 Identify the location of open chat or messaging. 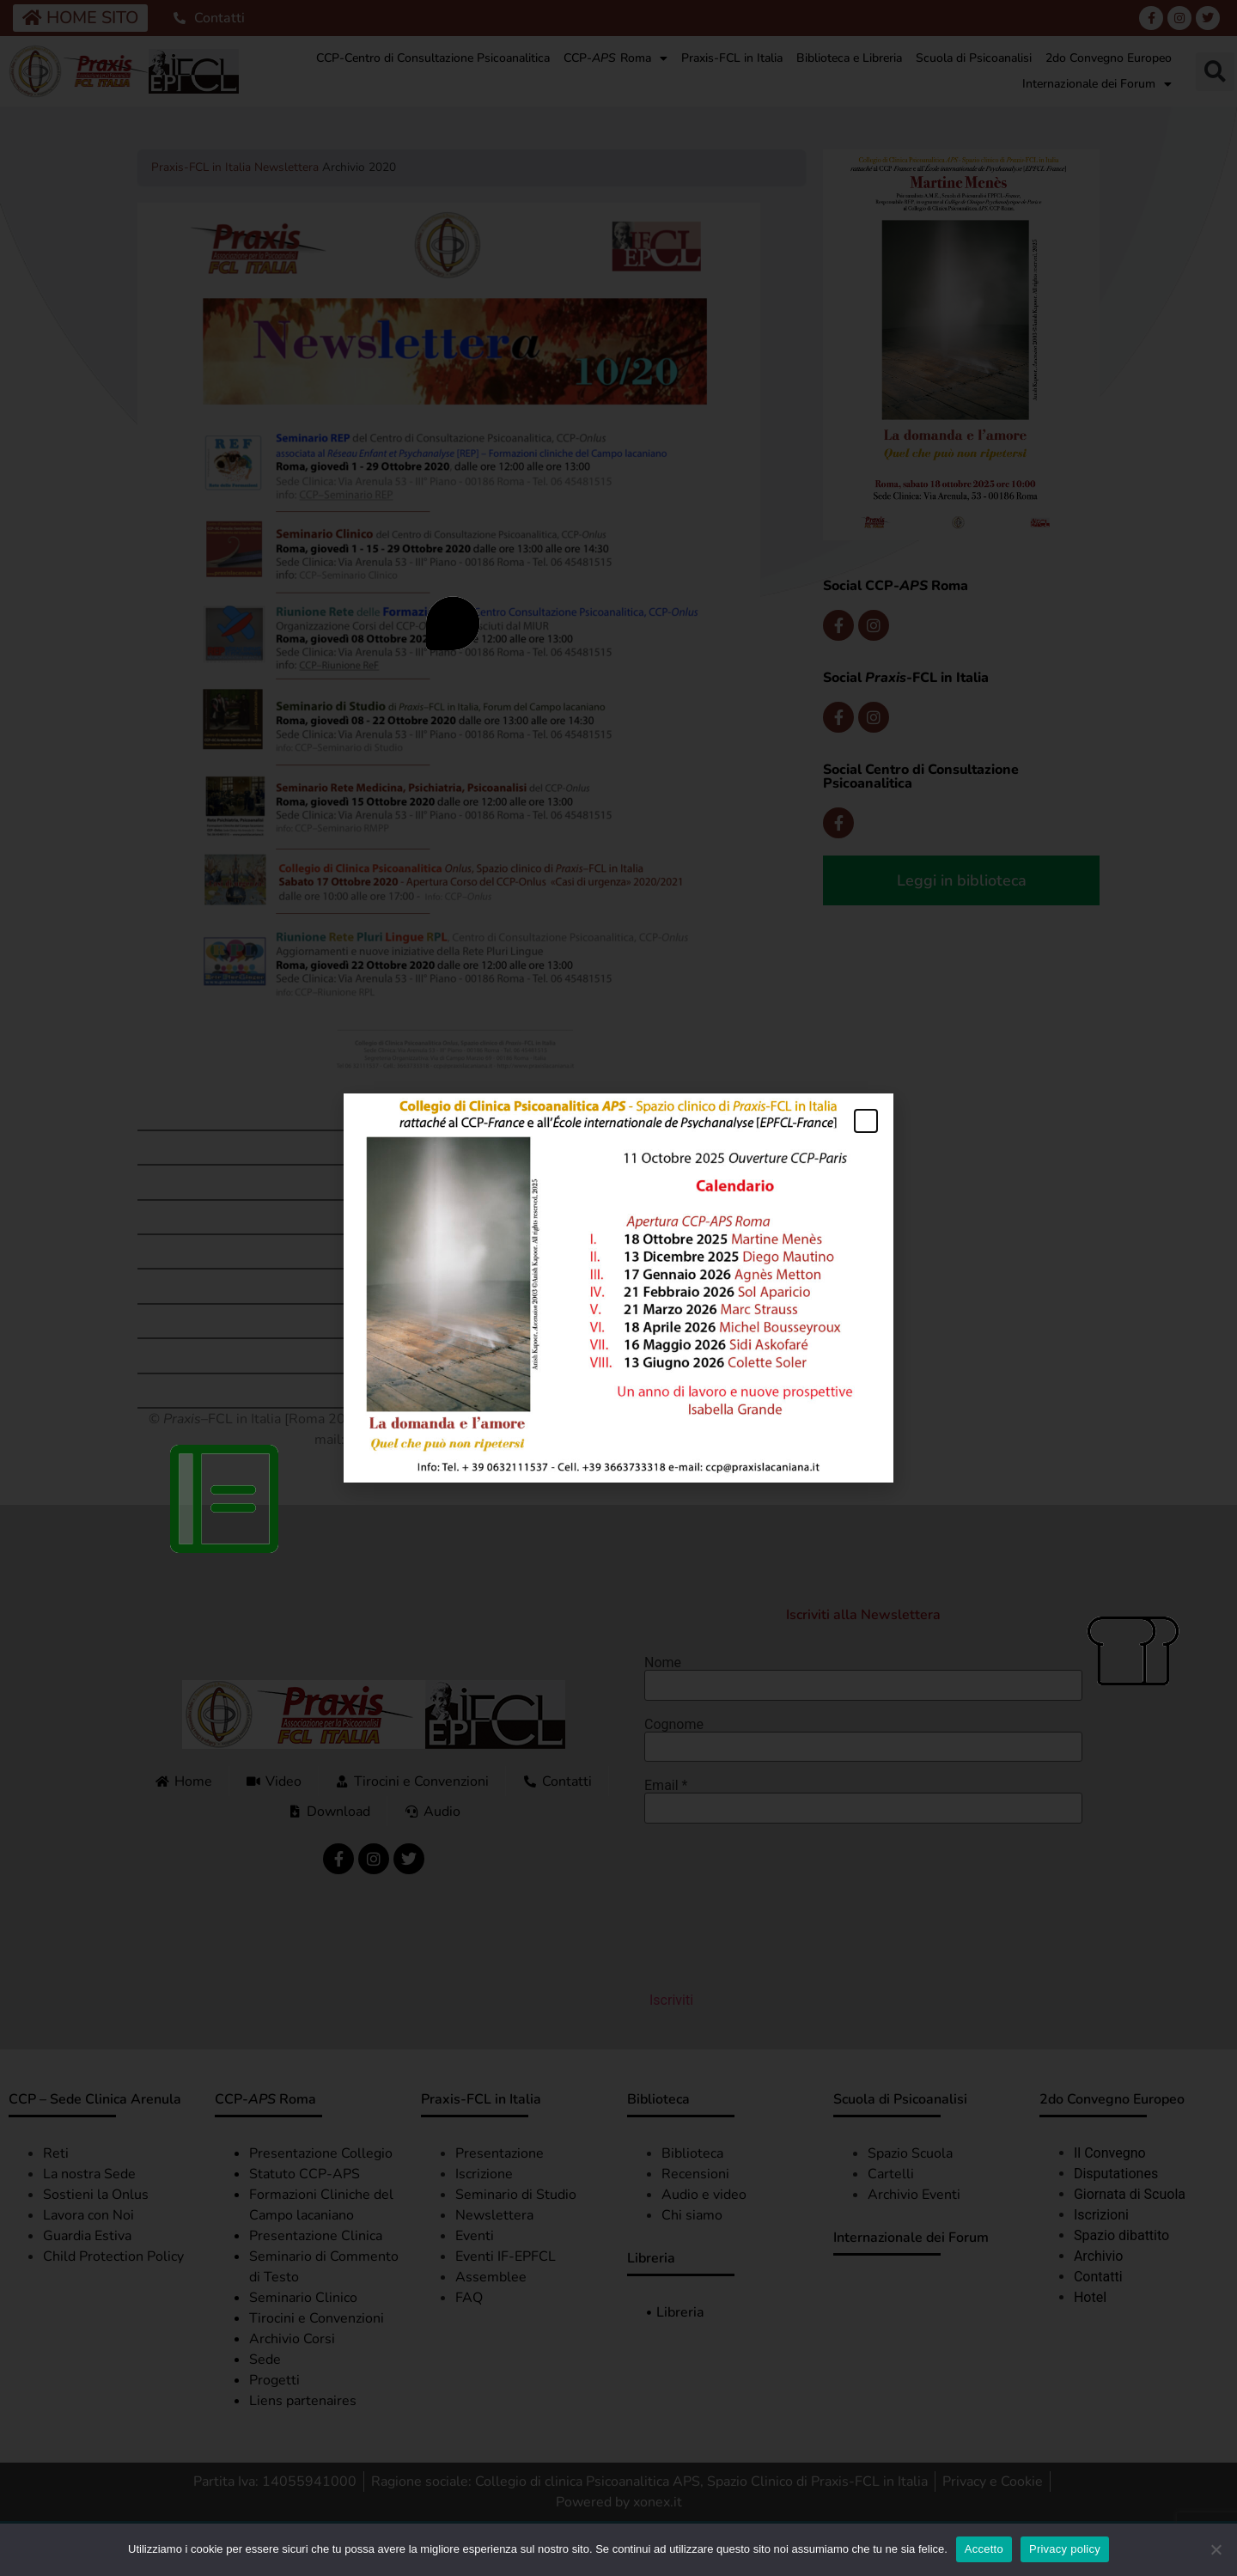
(452, 624).